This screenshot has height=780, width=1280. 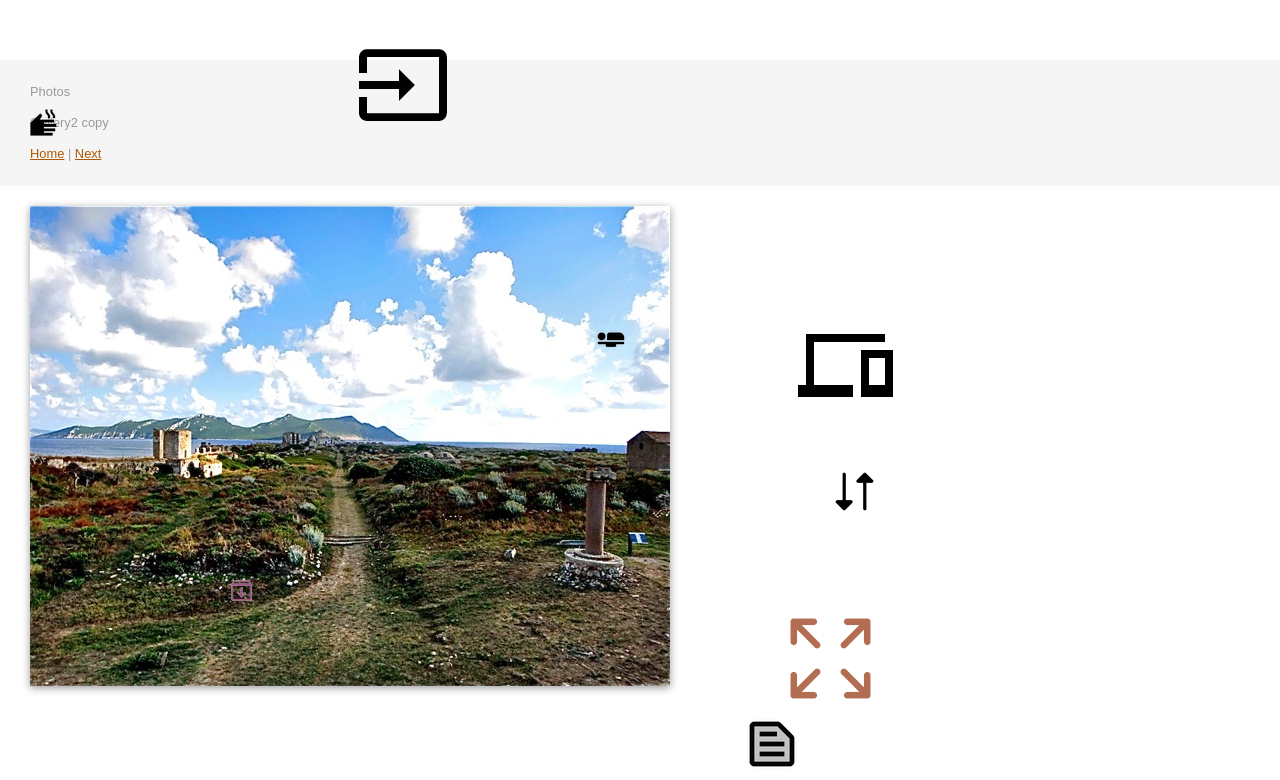 What do you see at coordinates (403, 85) in the screenshot?
I see `input or import data into the current view` at bounding box center [403, 85].